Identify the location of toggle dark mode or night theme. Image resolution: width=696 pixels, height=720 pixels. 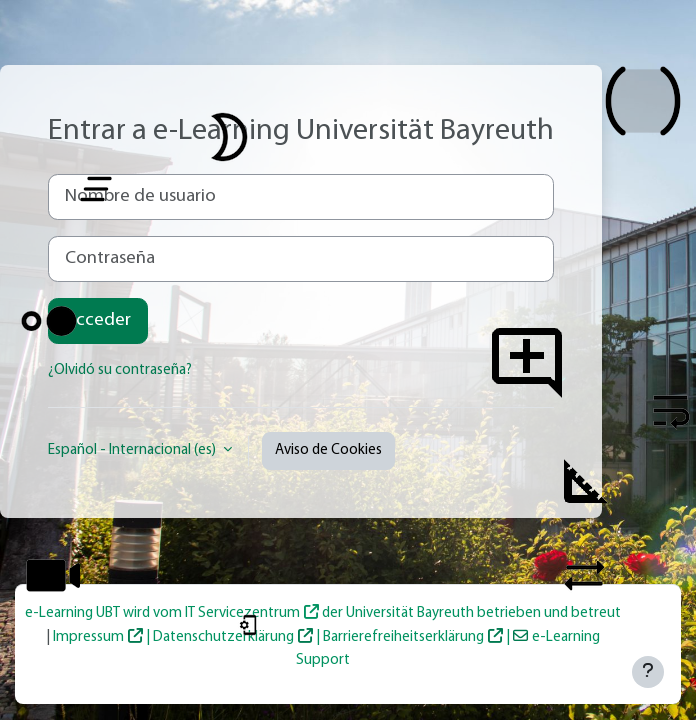
(228, 137).